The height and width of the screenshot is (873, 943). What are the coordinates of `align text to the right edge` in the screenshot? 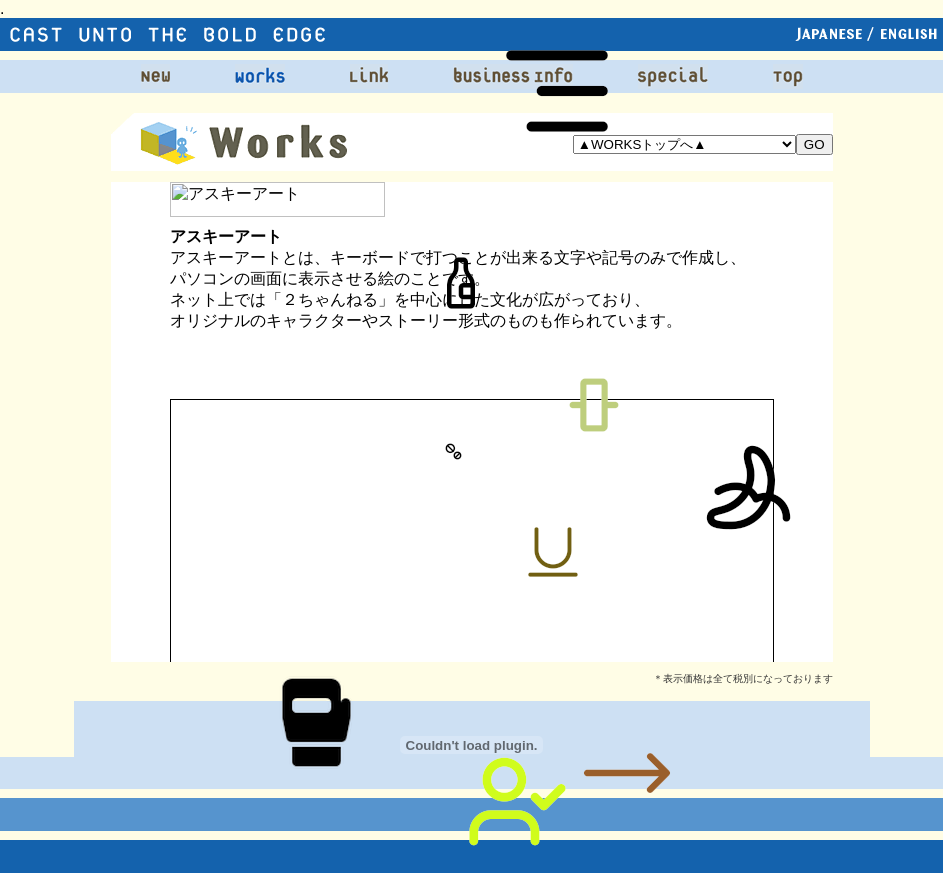 It's located at (557, 91).